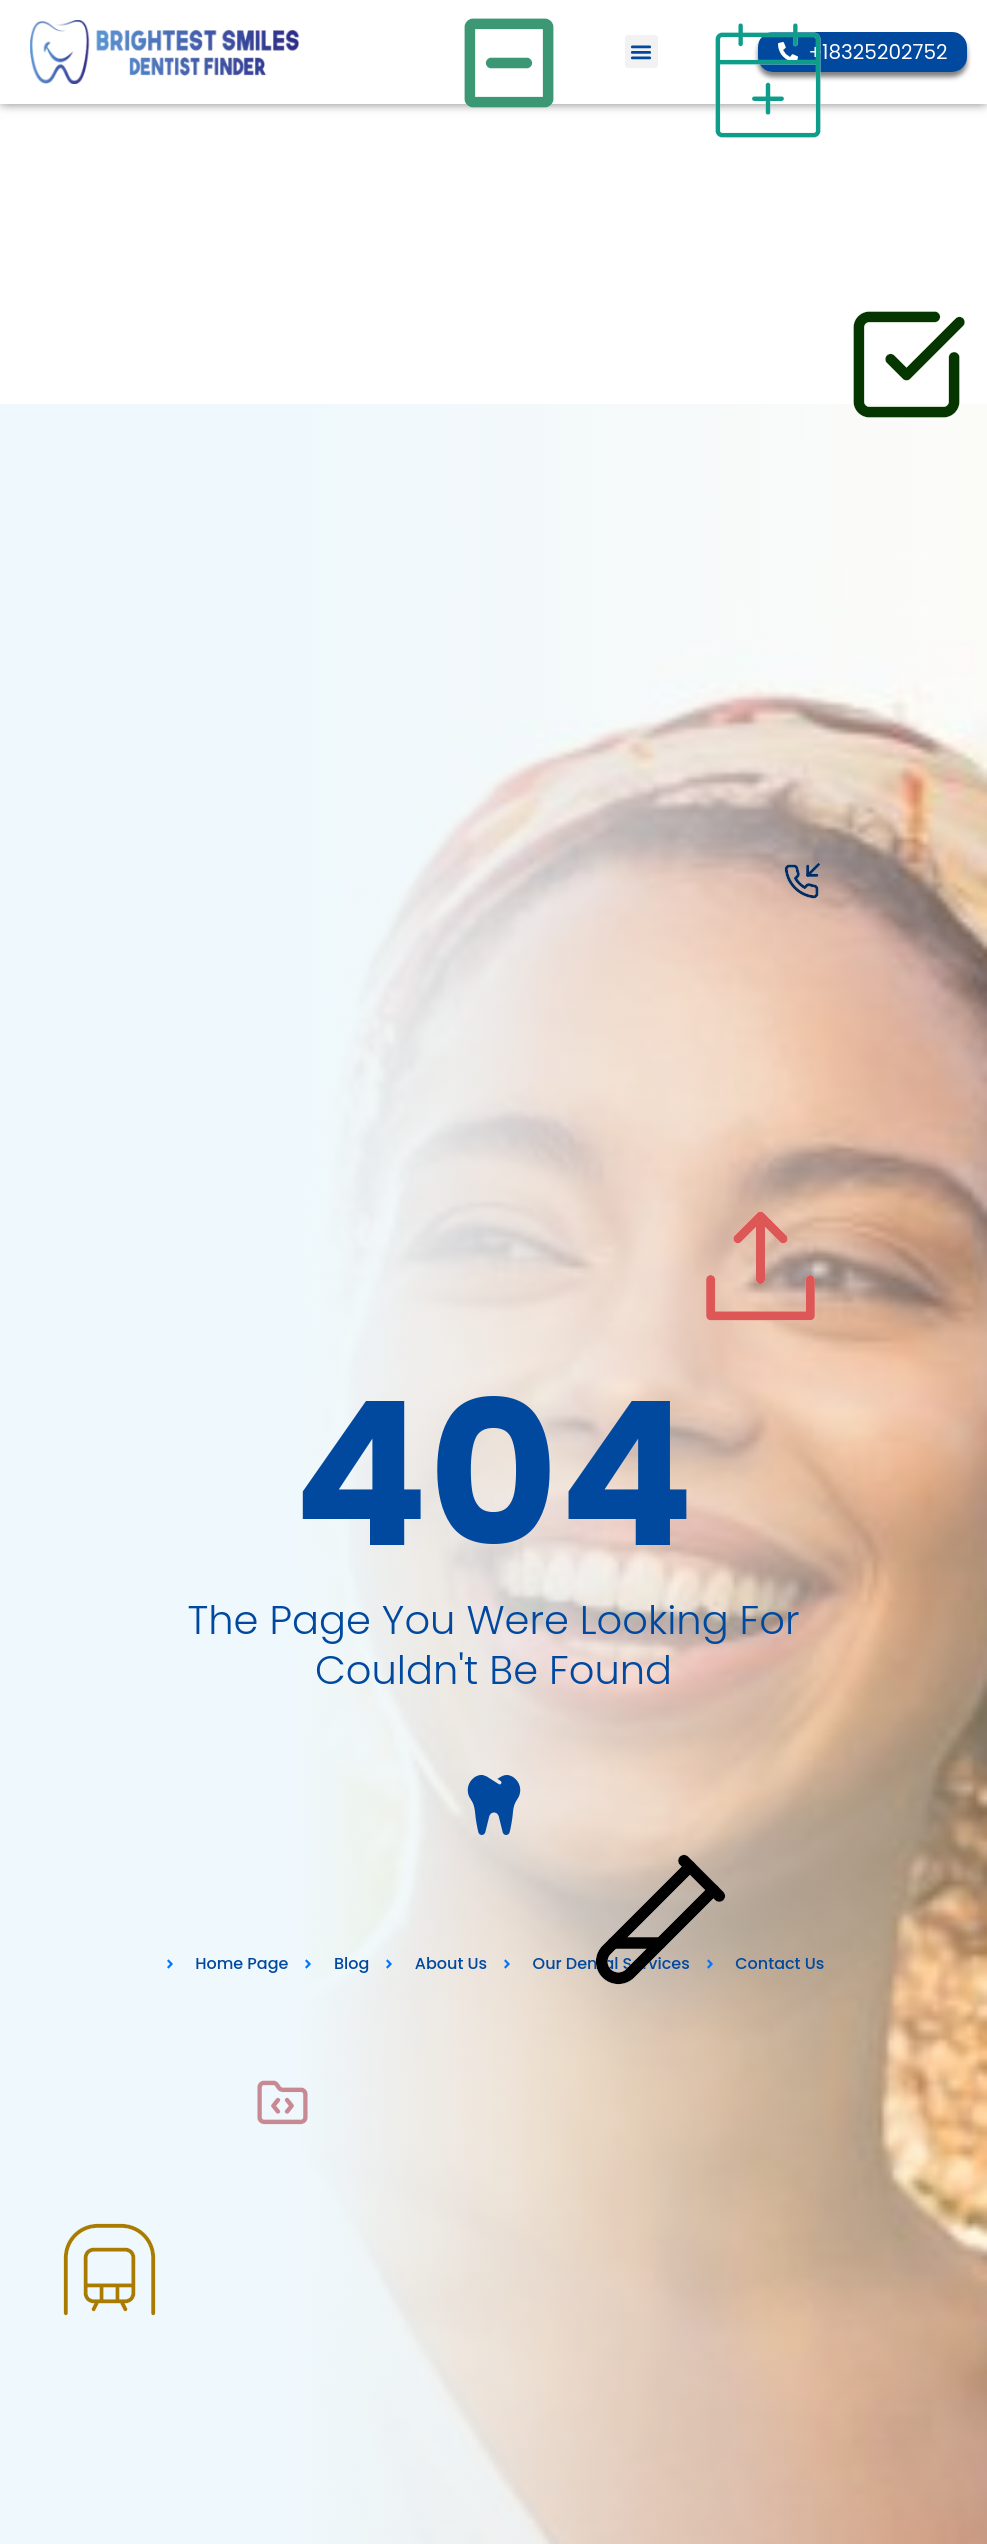  What do you see at coordinates (760, 1270) in the screenshot?
I see `upload a file or document` at bounding box center [760, 1270].